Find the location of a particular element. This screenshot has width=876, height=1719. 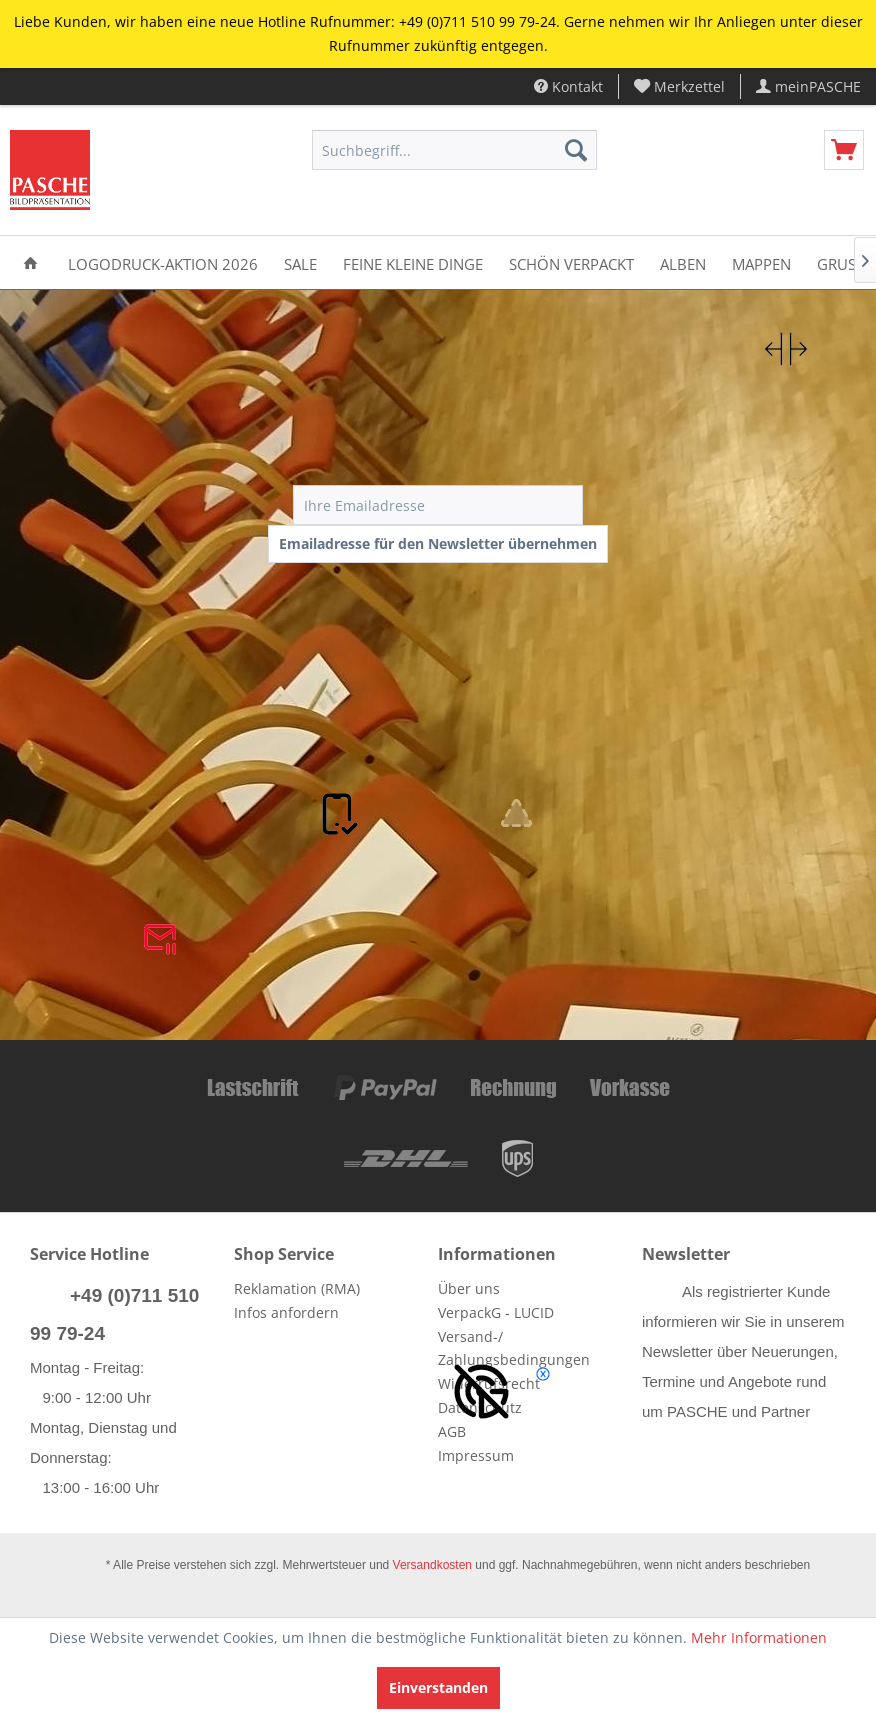

radar or scanning feature disabled is located at coordinates (481, 1391).